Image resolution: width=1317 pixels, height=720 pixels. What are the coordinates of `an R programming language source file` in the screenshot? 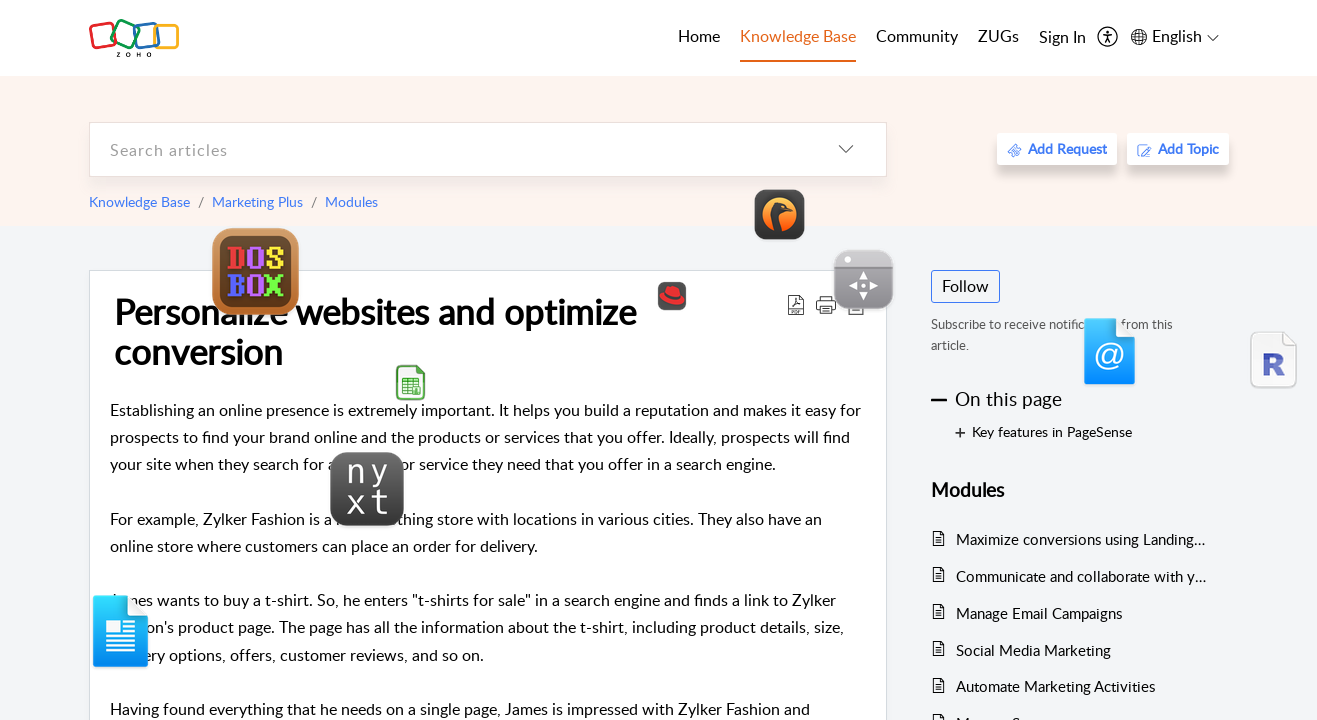 It's located at (1273, 359).